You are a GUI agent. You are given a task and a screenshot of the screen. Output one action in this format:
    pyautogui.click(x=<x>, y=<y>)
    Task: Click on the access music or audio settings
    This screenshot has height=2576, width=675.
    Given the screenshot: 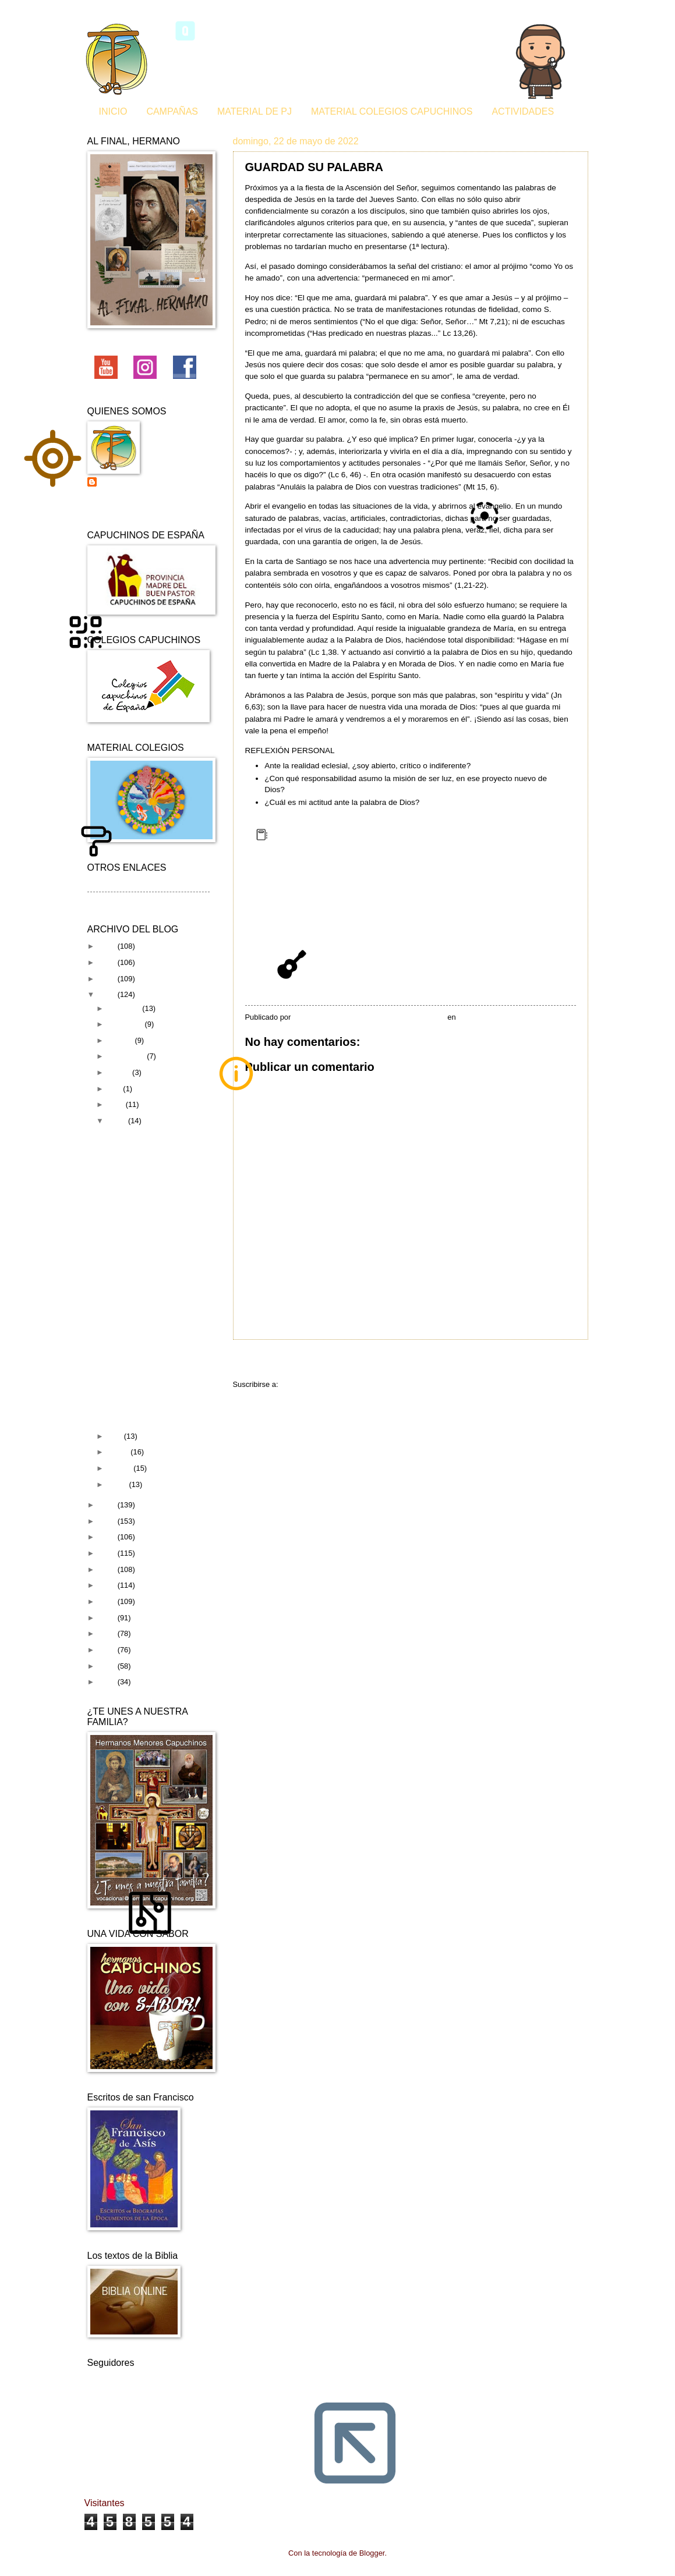 What is the action you would take?
    pyautogui.click(x=292, y=964)
    